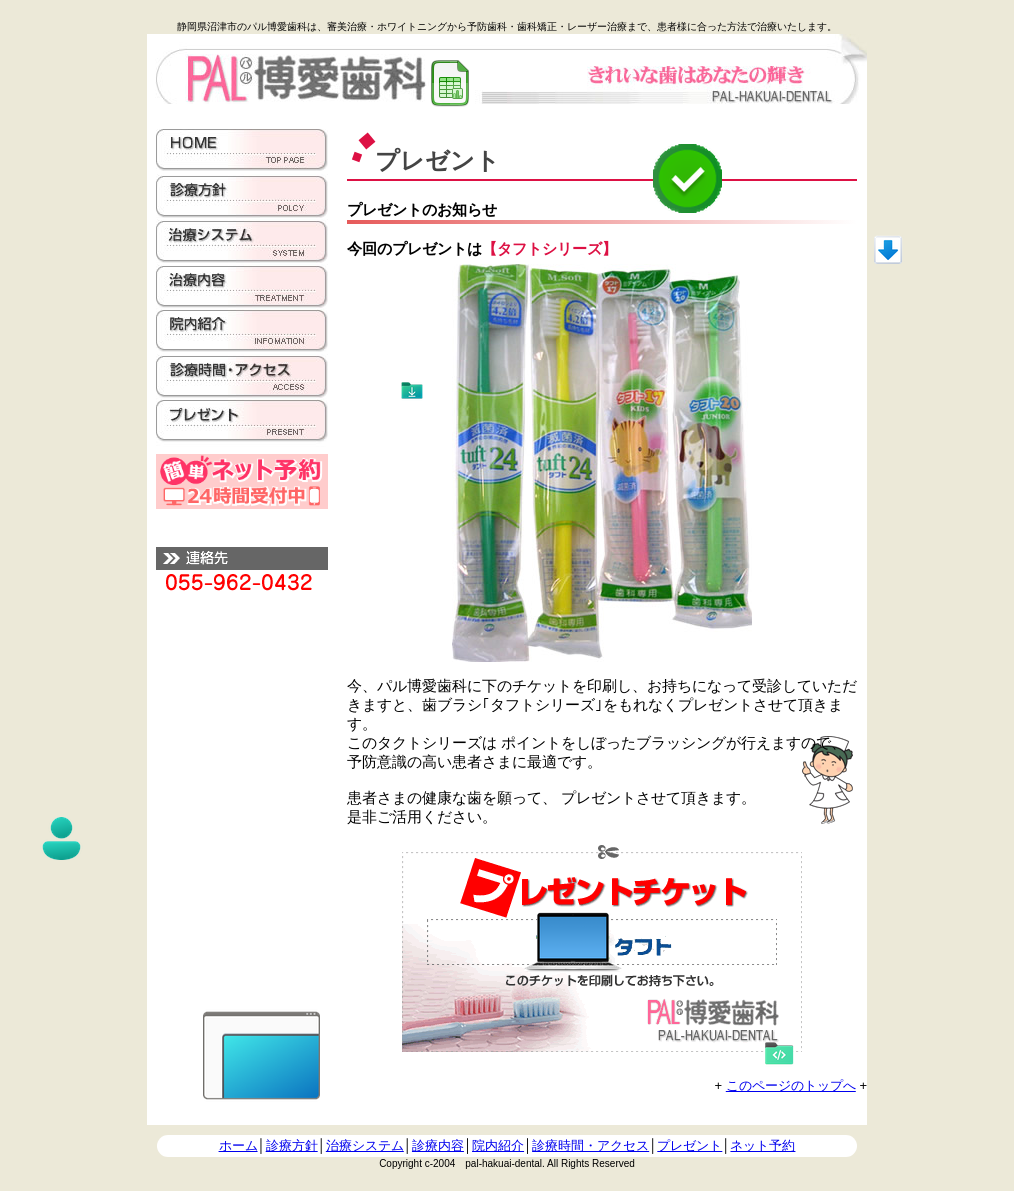  I want to click on represents this macbook device in system settings, so click(573, 933).